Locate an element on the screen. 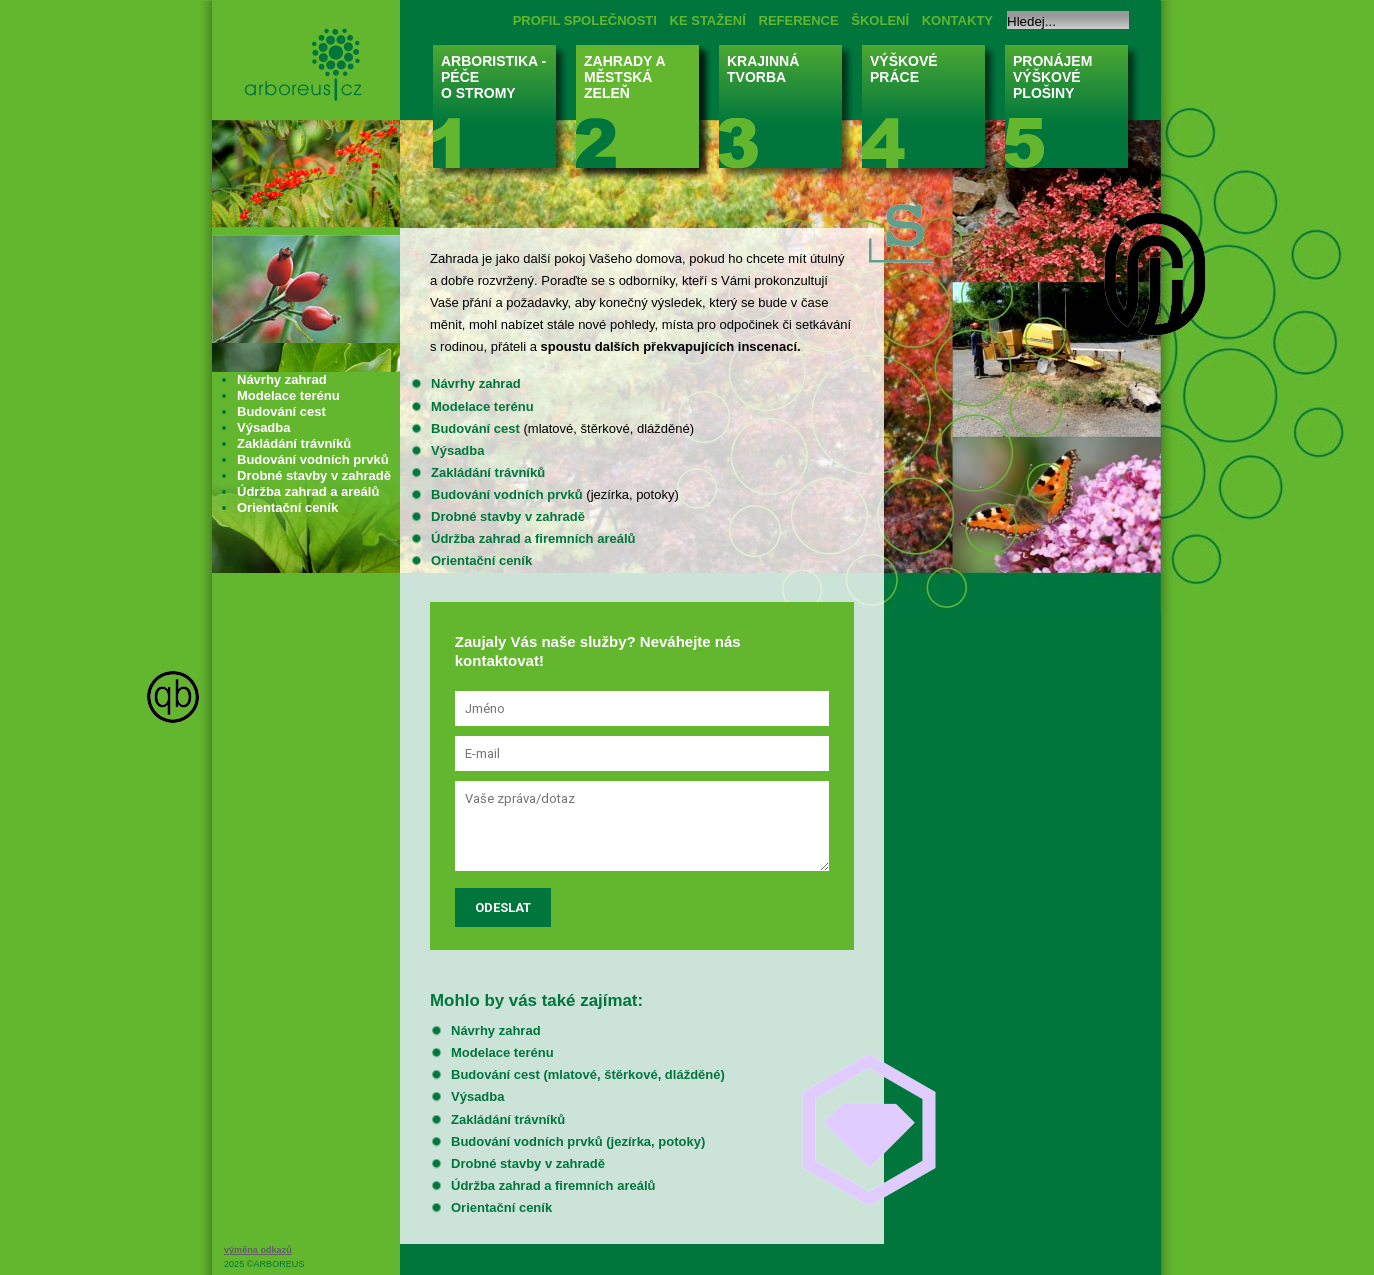  open qbittorrent torrent client is located at coordinates (173, 697).